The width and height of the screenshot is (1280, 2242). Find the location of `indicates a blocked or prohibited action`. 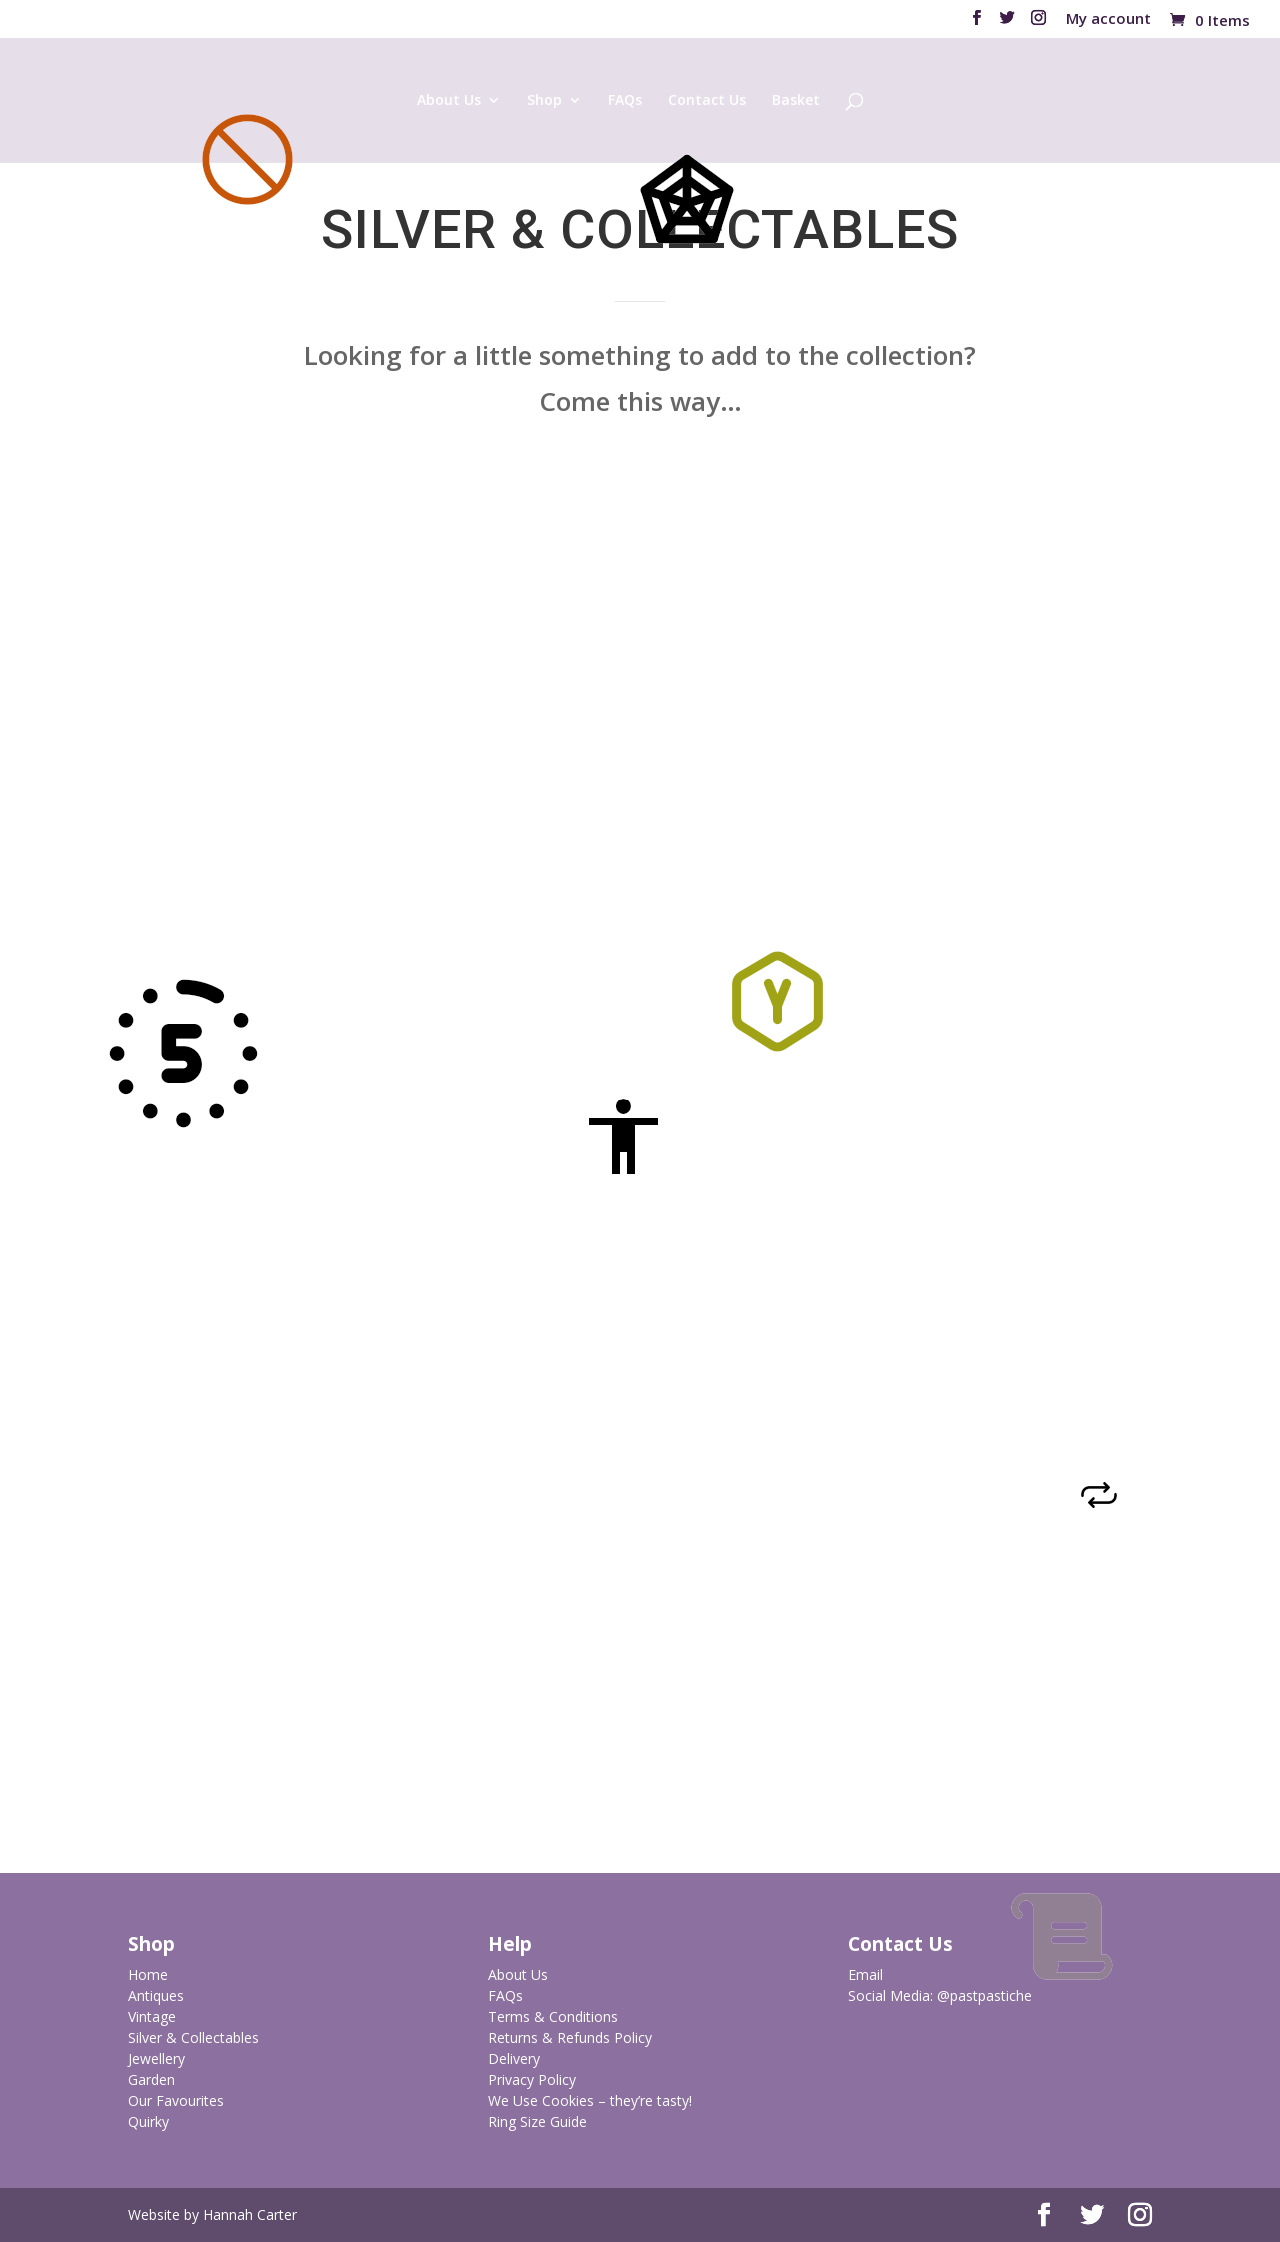

indicates a blocked or prohibited action is located at coordinates (247, 159).